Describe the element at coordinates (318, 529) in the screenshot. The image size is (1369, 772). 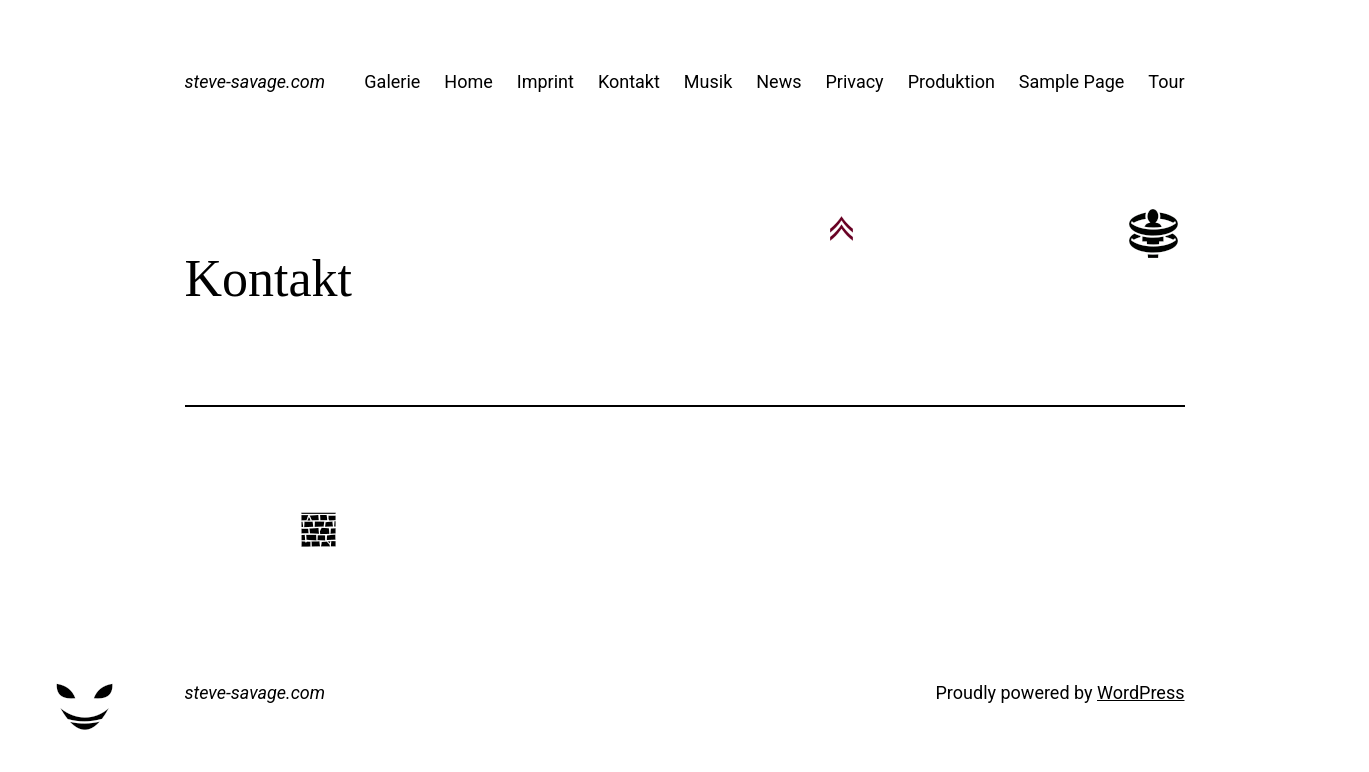
I see `build or place a stone wall in-game` at that location.